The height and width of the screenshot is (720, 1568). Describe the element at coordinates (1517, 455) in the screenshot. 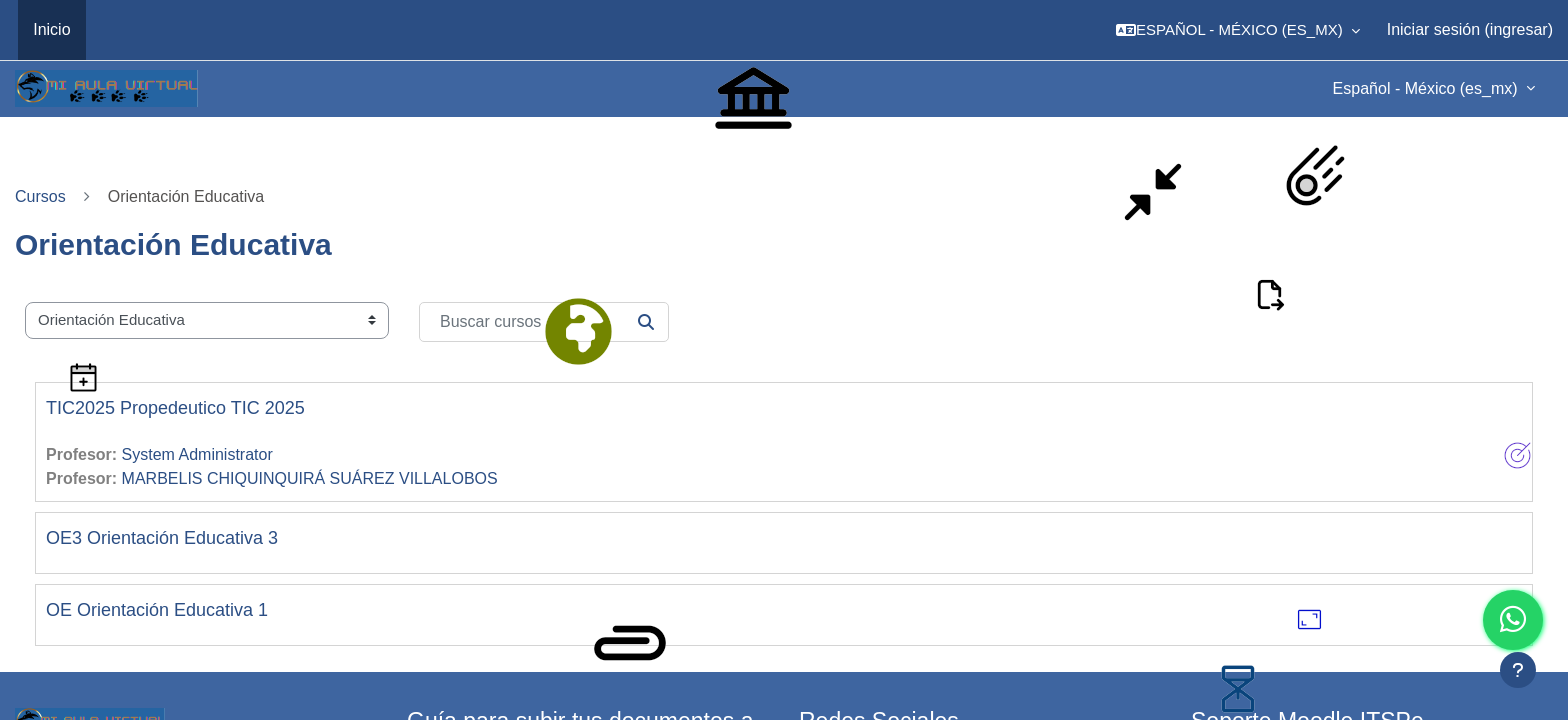

I see `set a goal or target` at that location.